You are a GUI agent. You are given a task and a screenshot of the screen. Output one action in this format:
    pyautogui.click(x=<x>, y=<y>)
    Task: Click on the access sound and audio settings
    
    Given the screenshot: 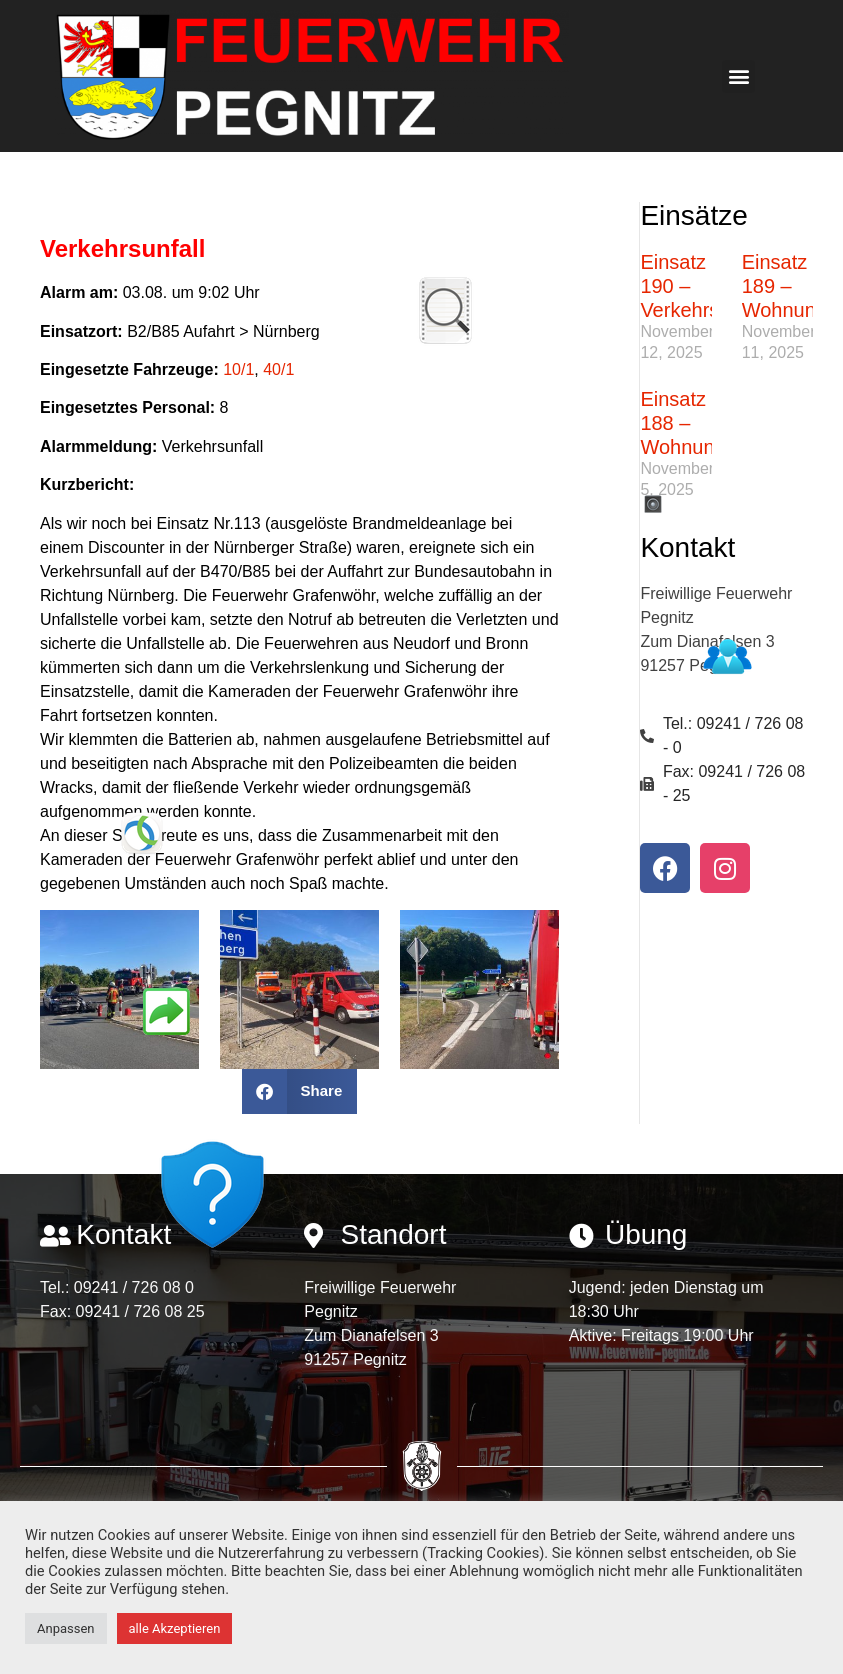 What is the action you would take?
    pyautogui.click(x=653, y=504)
    